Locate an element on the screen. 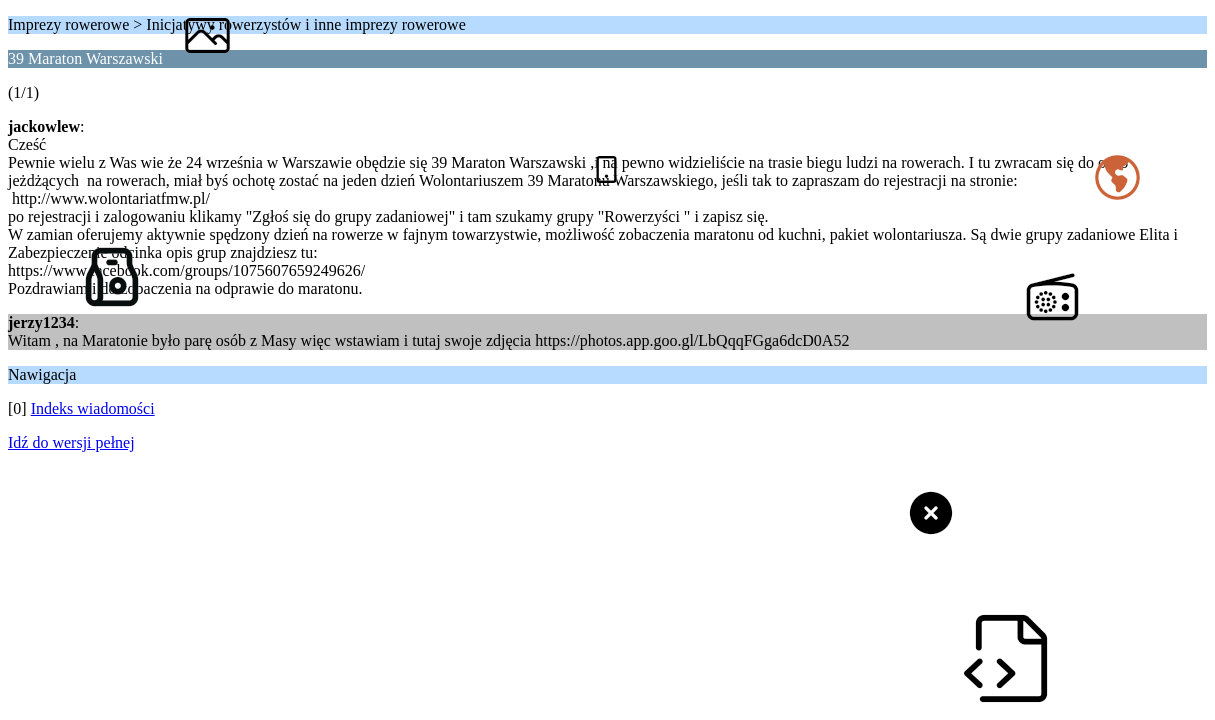 Image resolution: width=1215 pixels, height=720 pixels. switch to mobile view is located at coordinates (606, 169).